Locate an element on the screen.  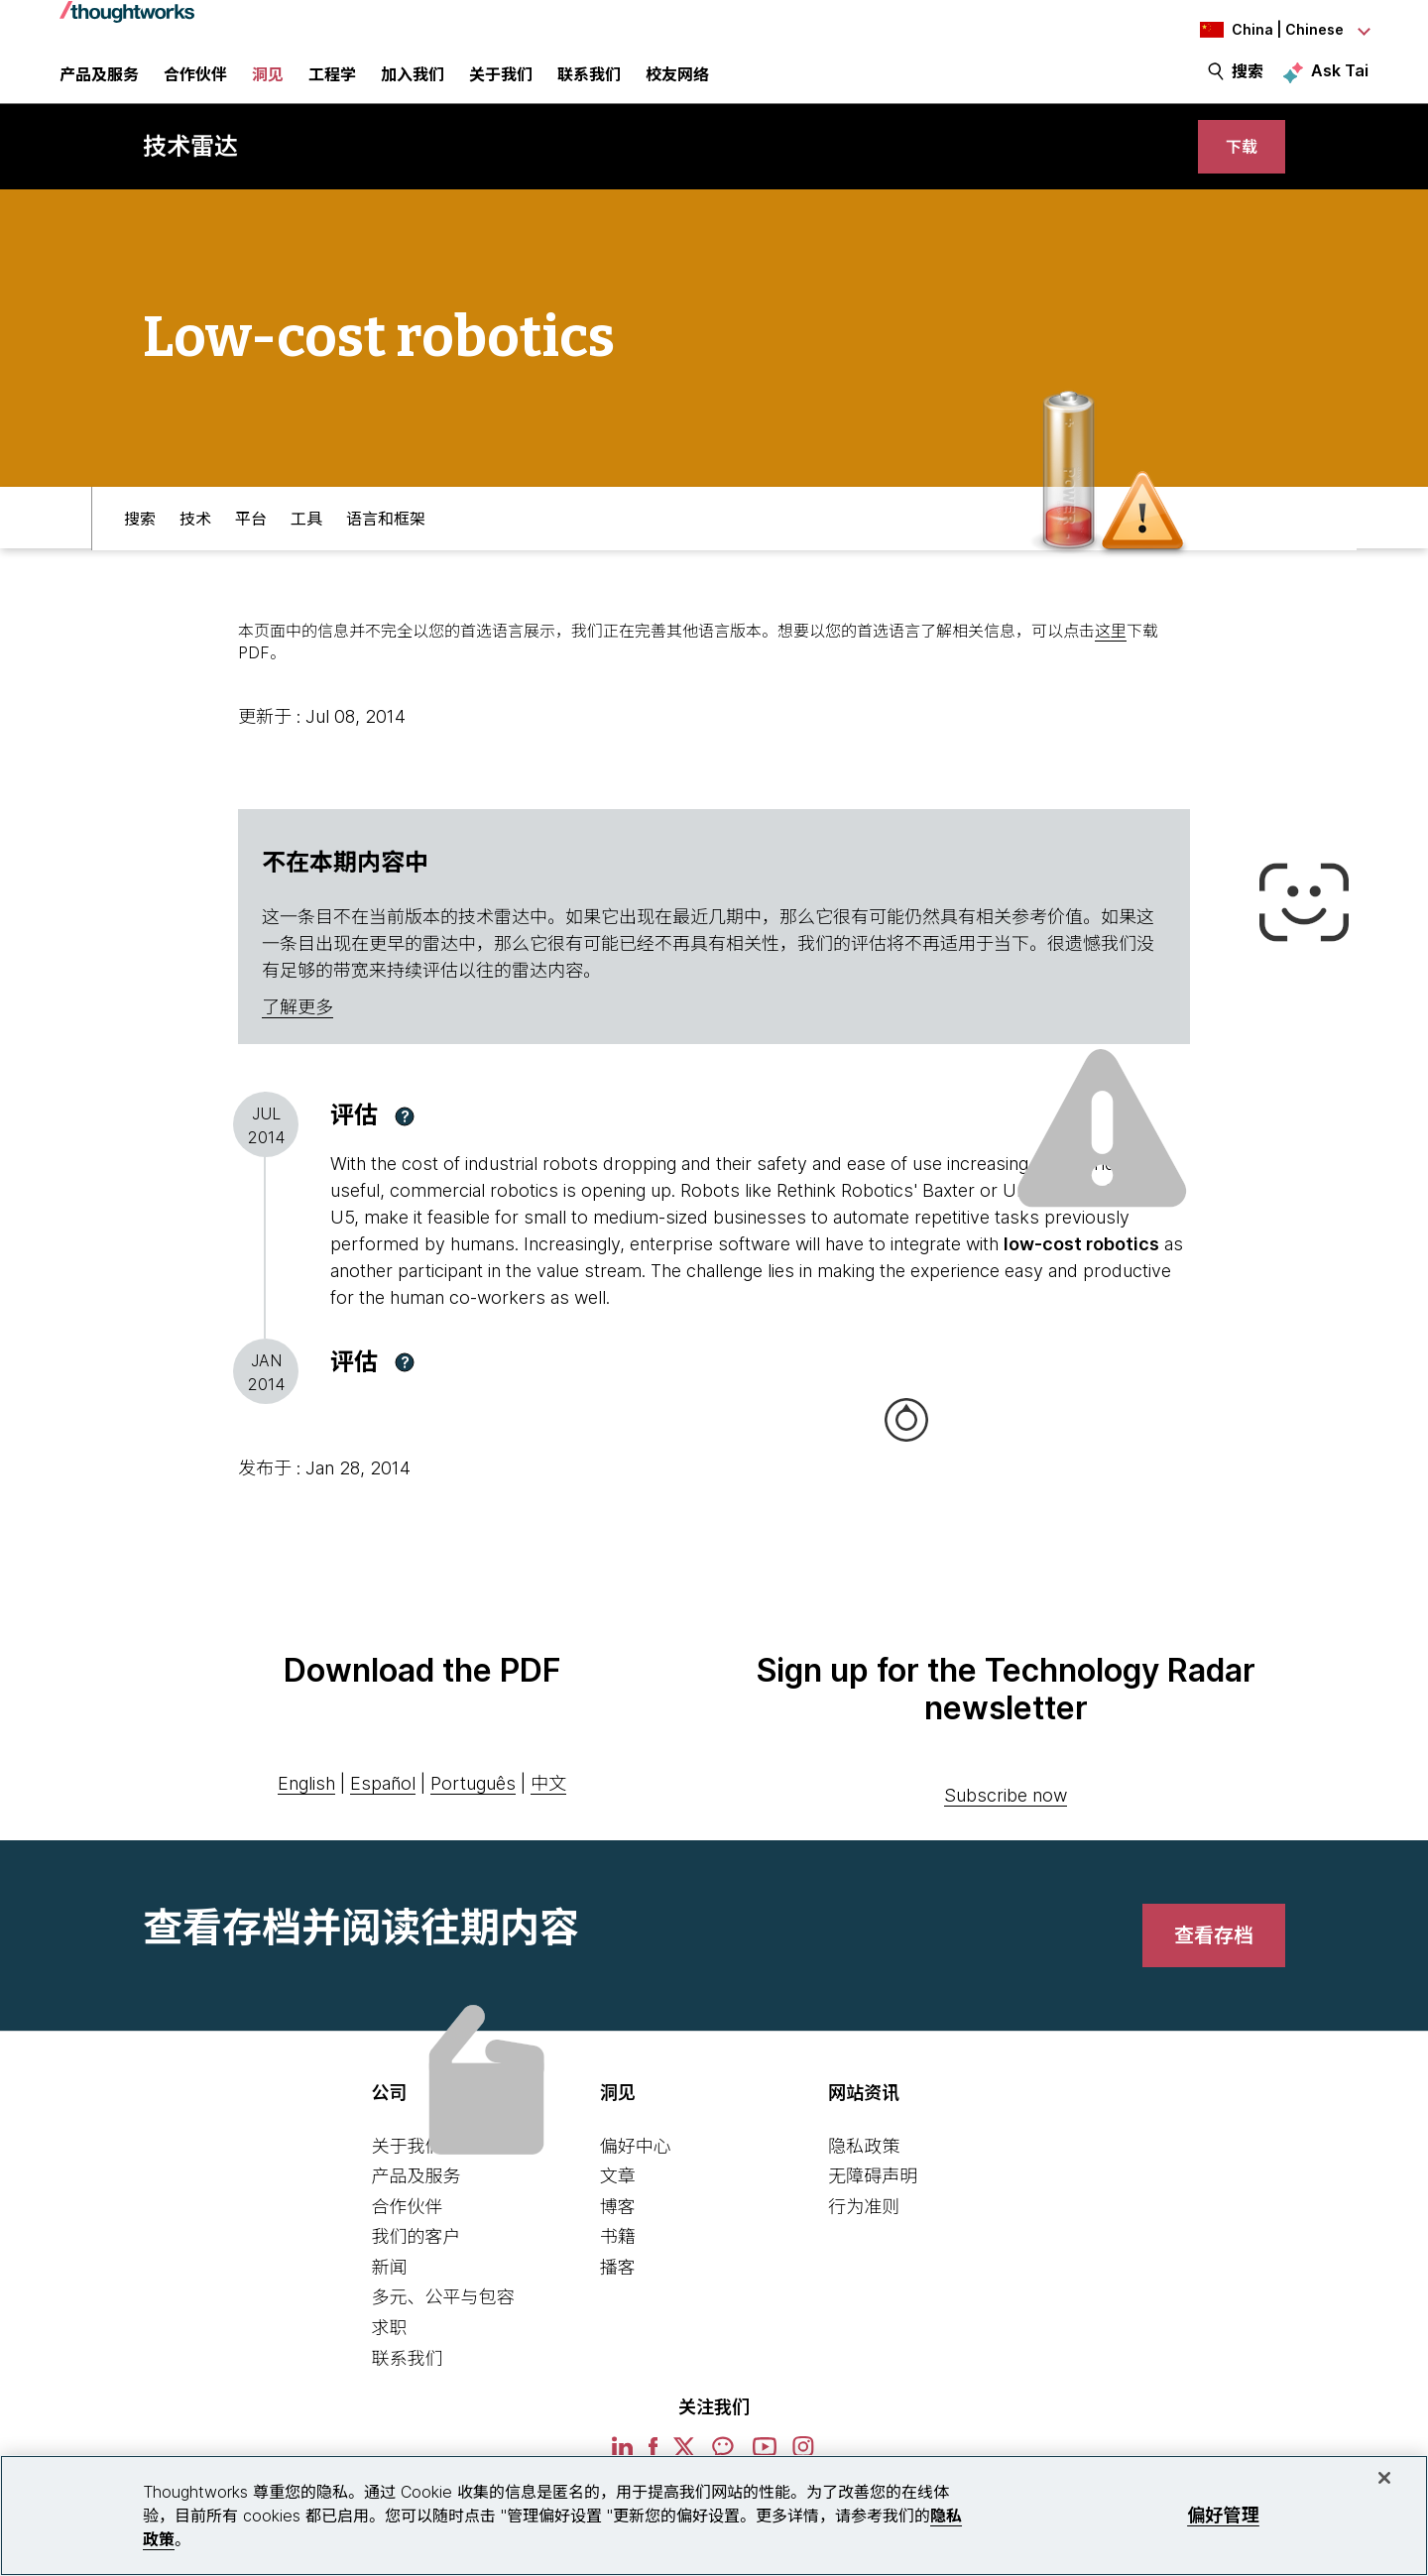
indicates a warning or caution in a dialog is located at coordinates (1102, 1132).